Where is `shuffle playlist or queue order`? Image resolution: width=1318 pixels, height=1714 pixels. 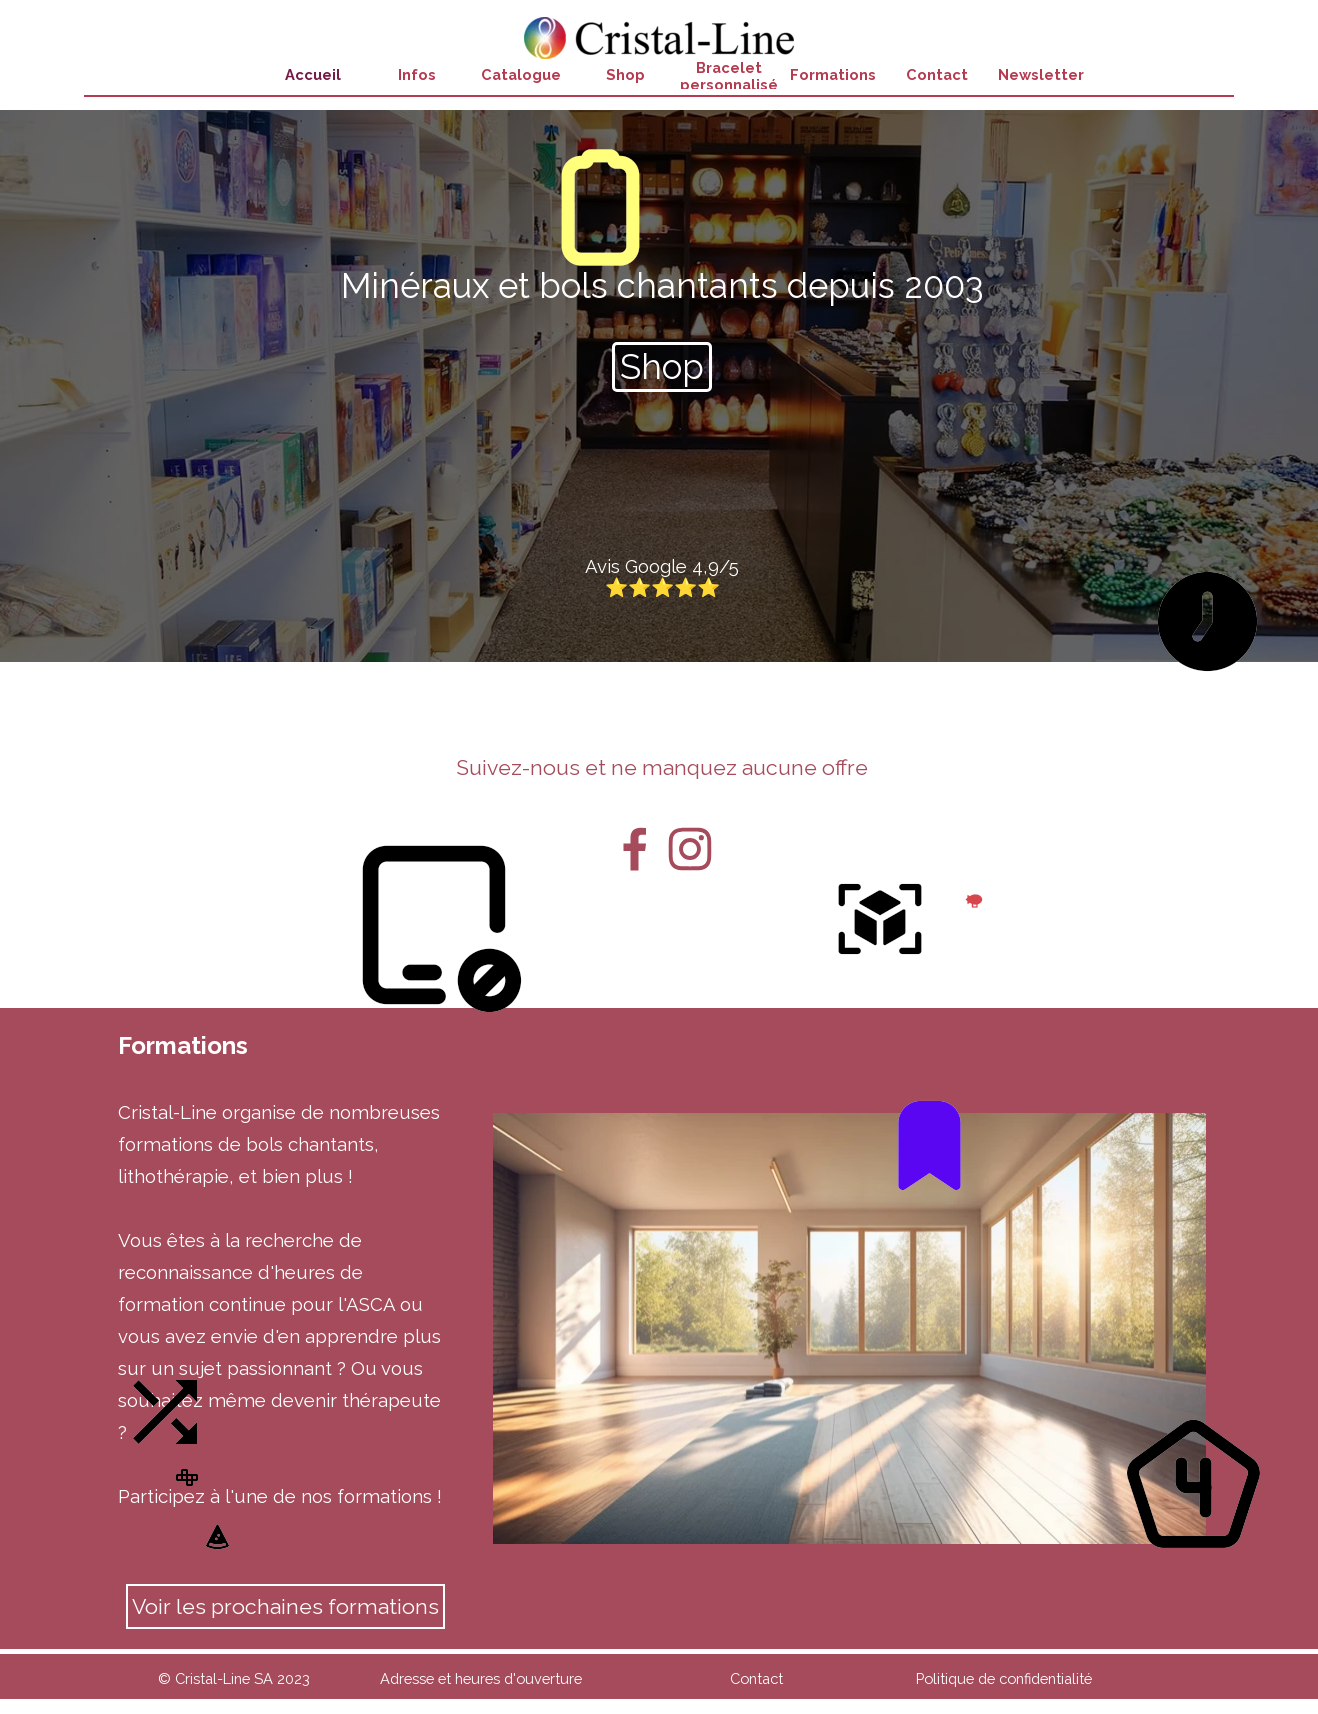
shuffle playlist or queue order is located at coordinates (165, 1412).